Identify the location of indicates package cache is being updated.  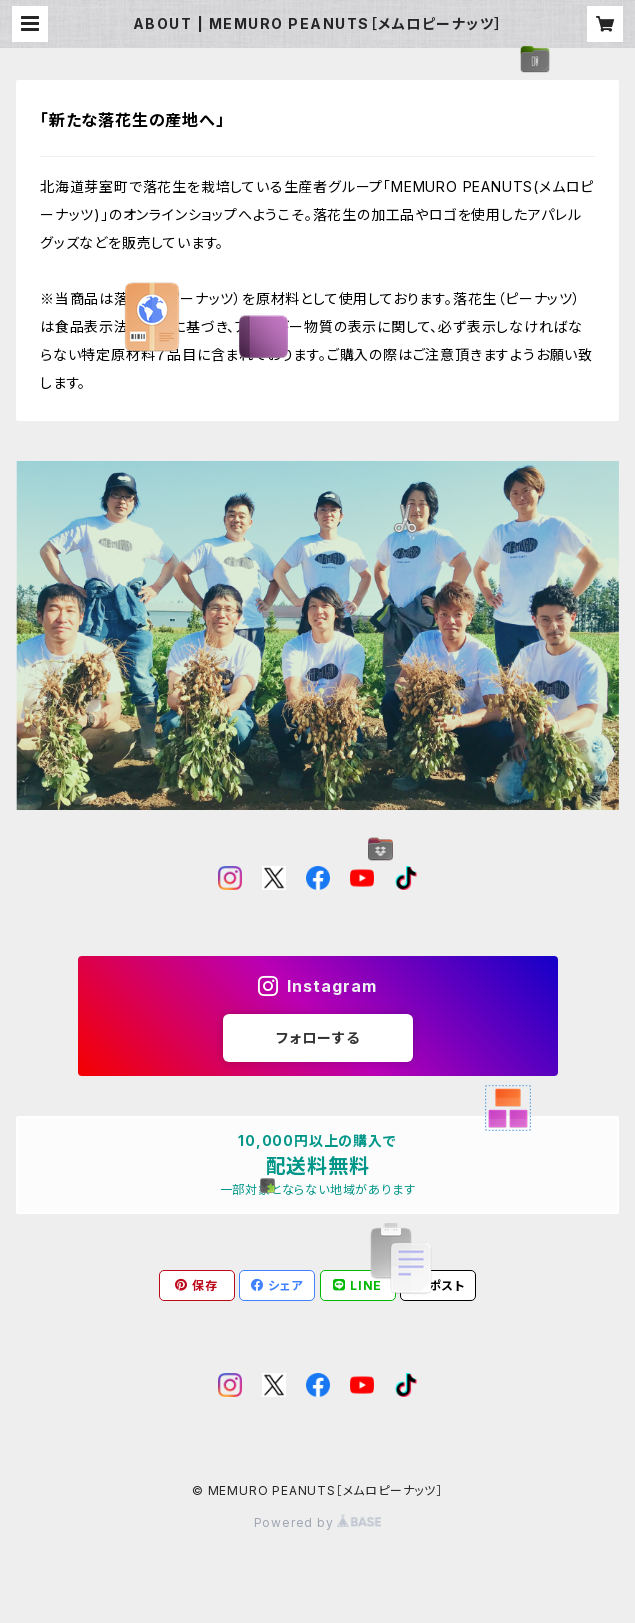
(152, 317).